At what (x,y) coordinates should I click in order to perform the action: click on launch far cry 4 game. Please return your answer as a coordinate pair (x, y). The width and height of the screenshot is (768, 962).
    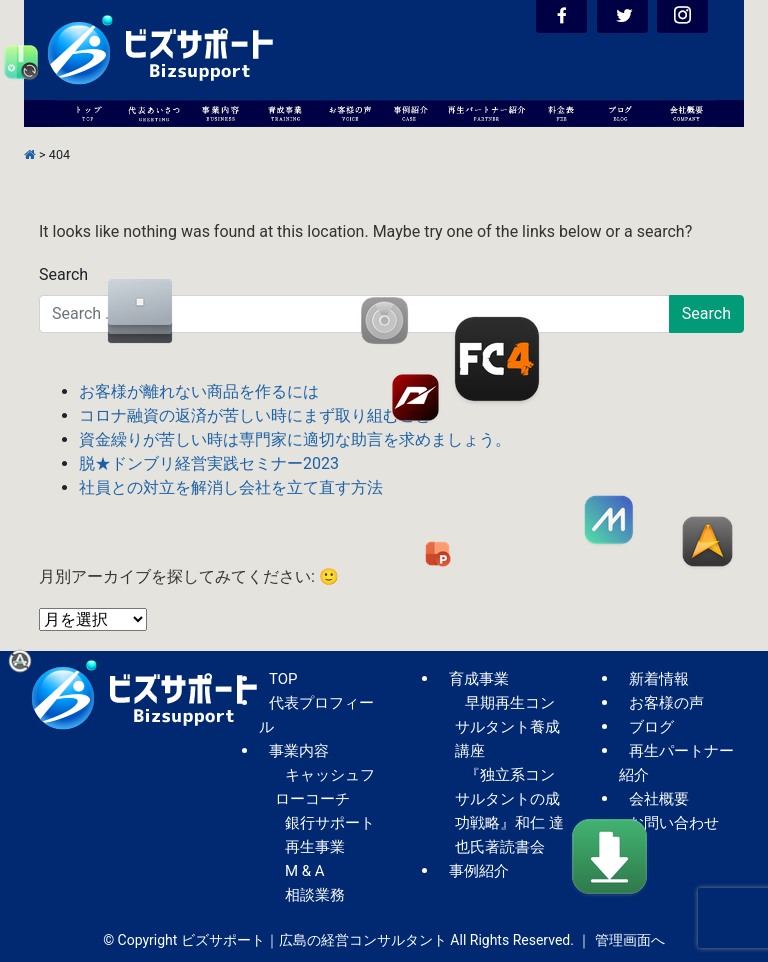
    Looking at the image, I should click on (497, 359).